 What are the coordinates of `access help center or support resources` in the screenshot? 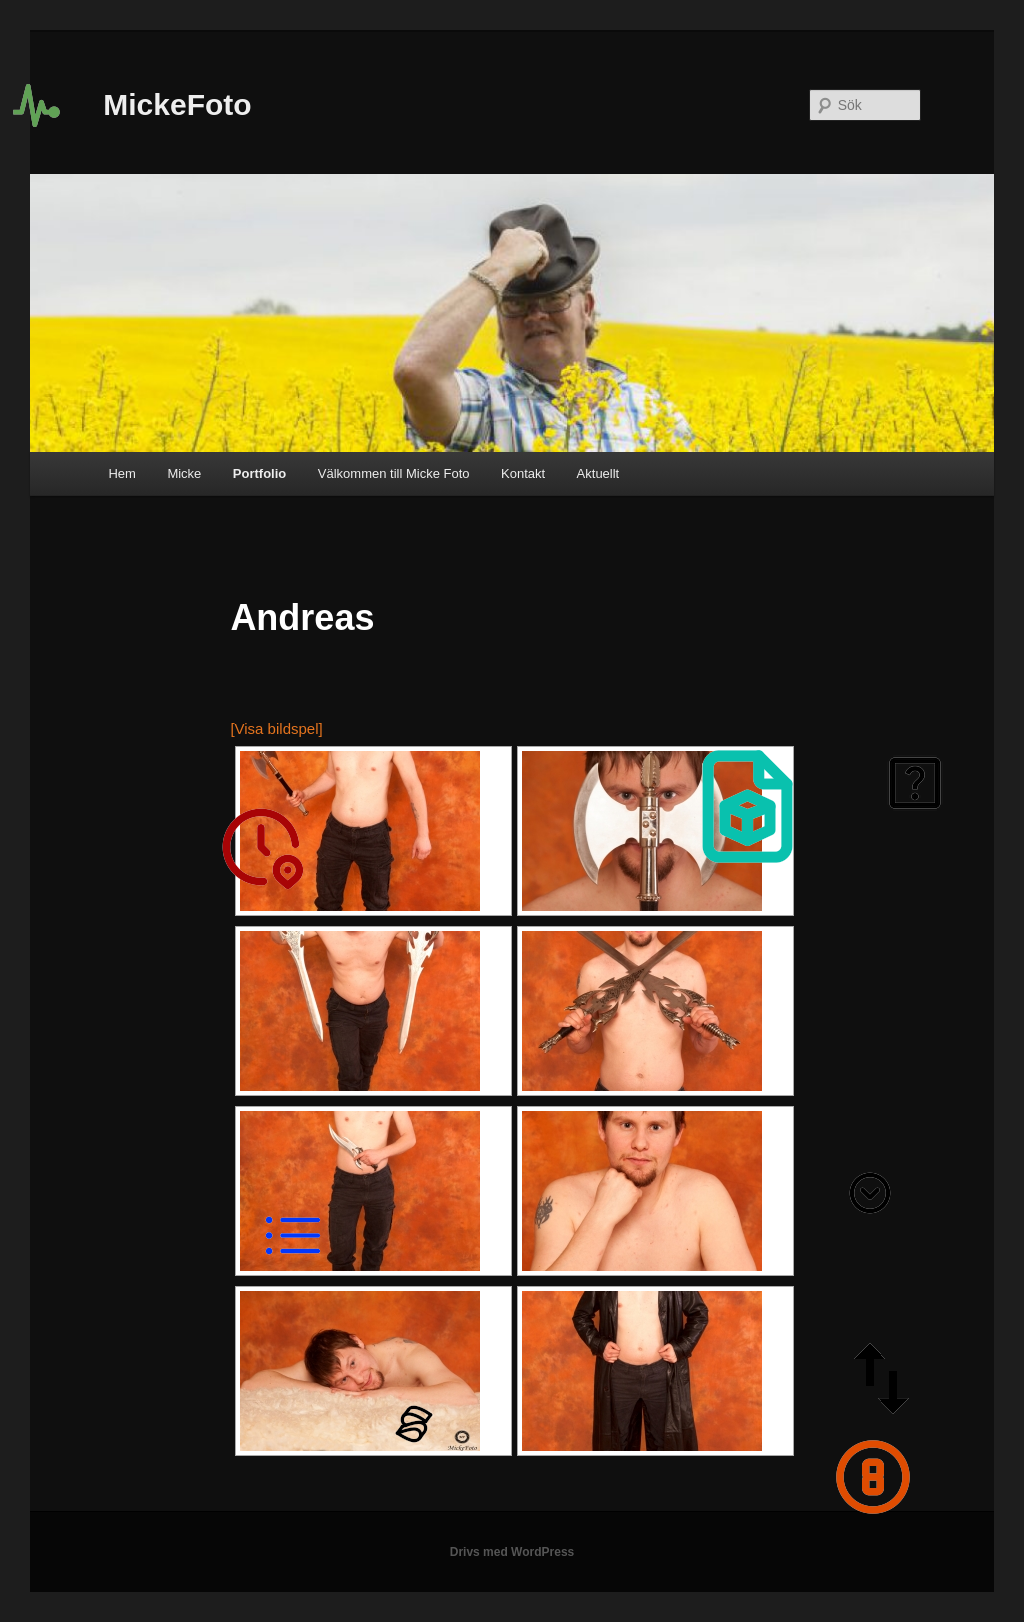 It's located at (915, 783).